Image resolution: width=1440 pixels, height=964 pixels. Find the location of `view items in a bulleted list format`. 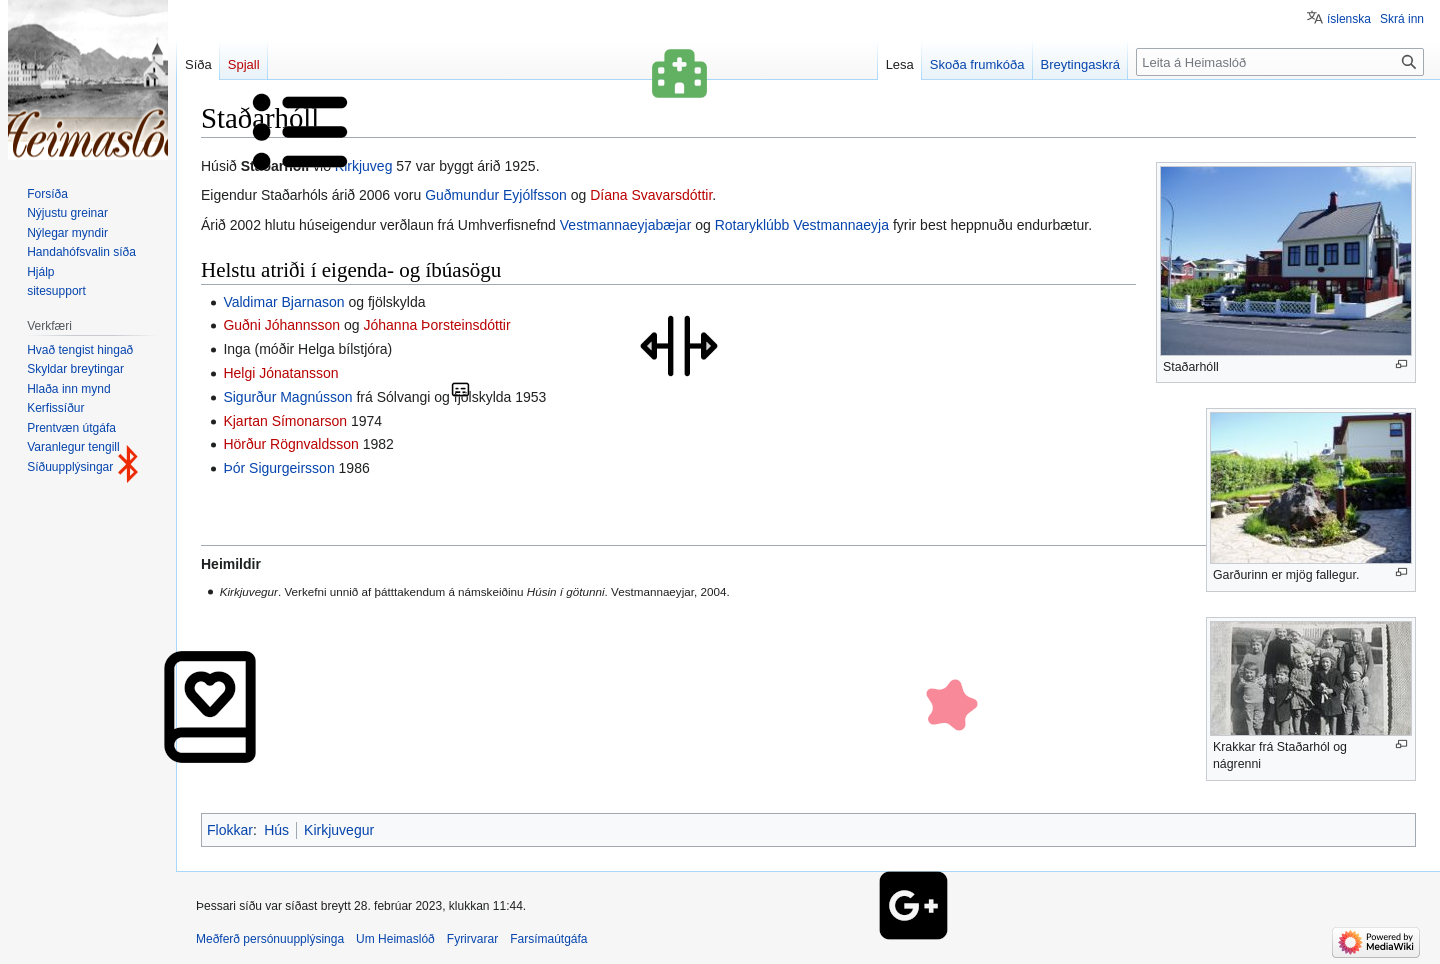

view items in a bulleted list format is located at coordinates (300, 132).